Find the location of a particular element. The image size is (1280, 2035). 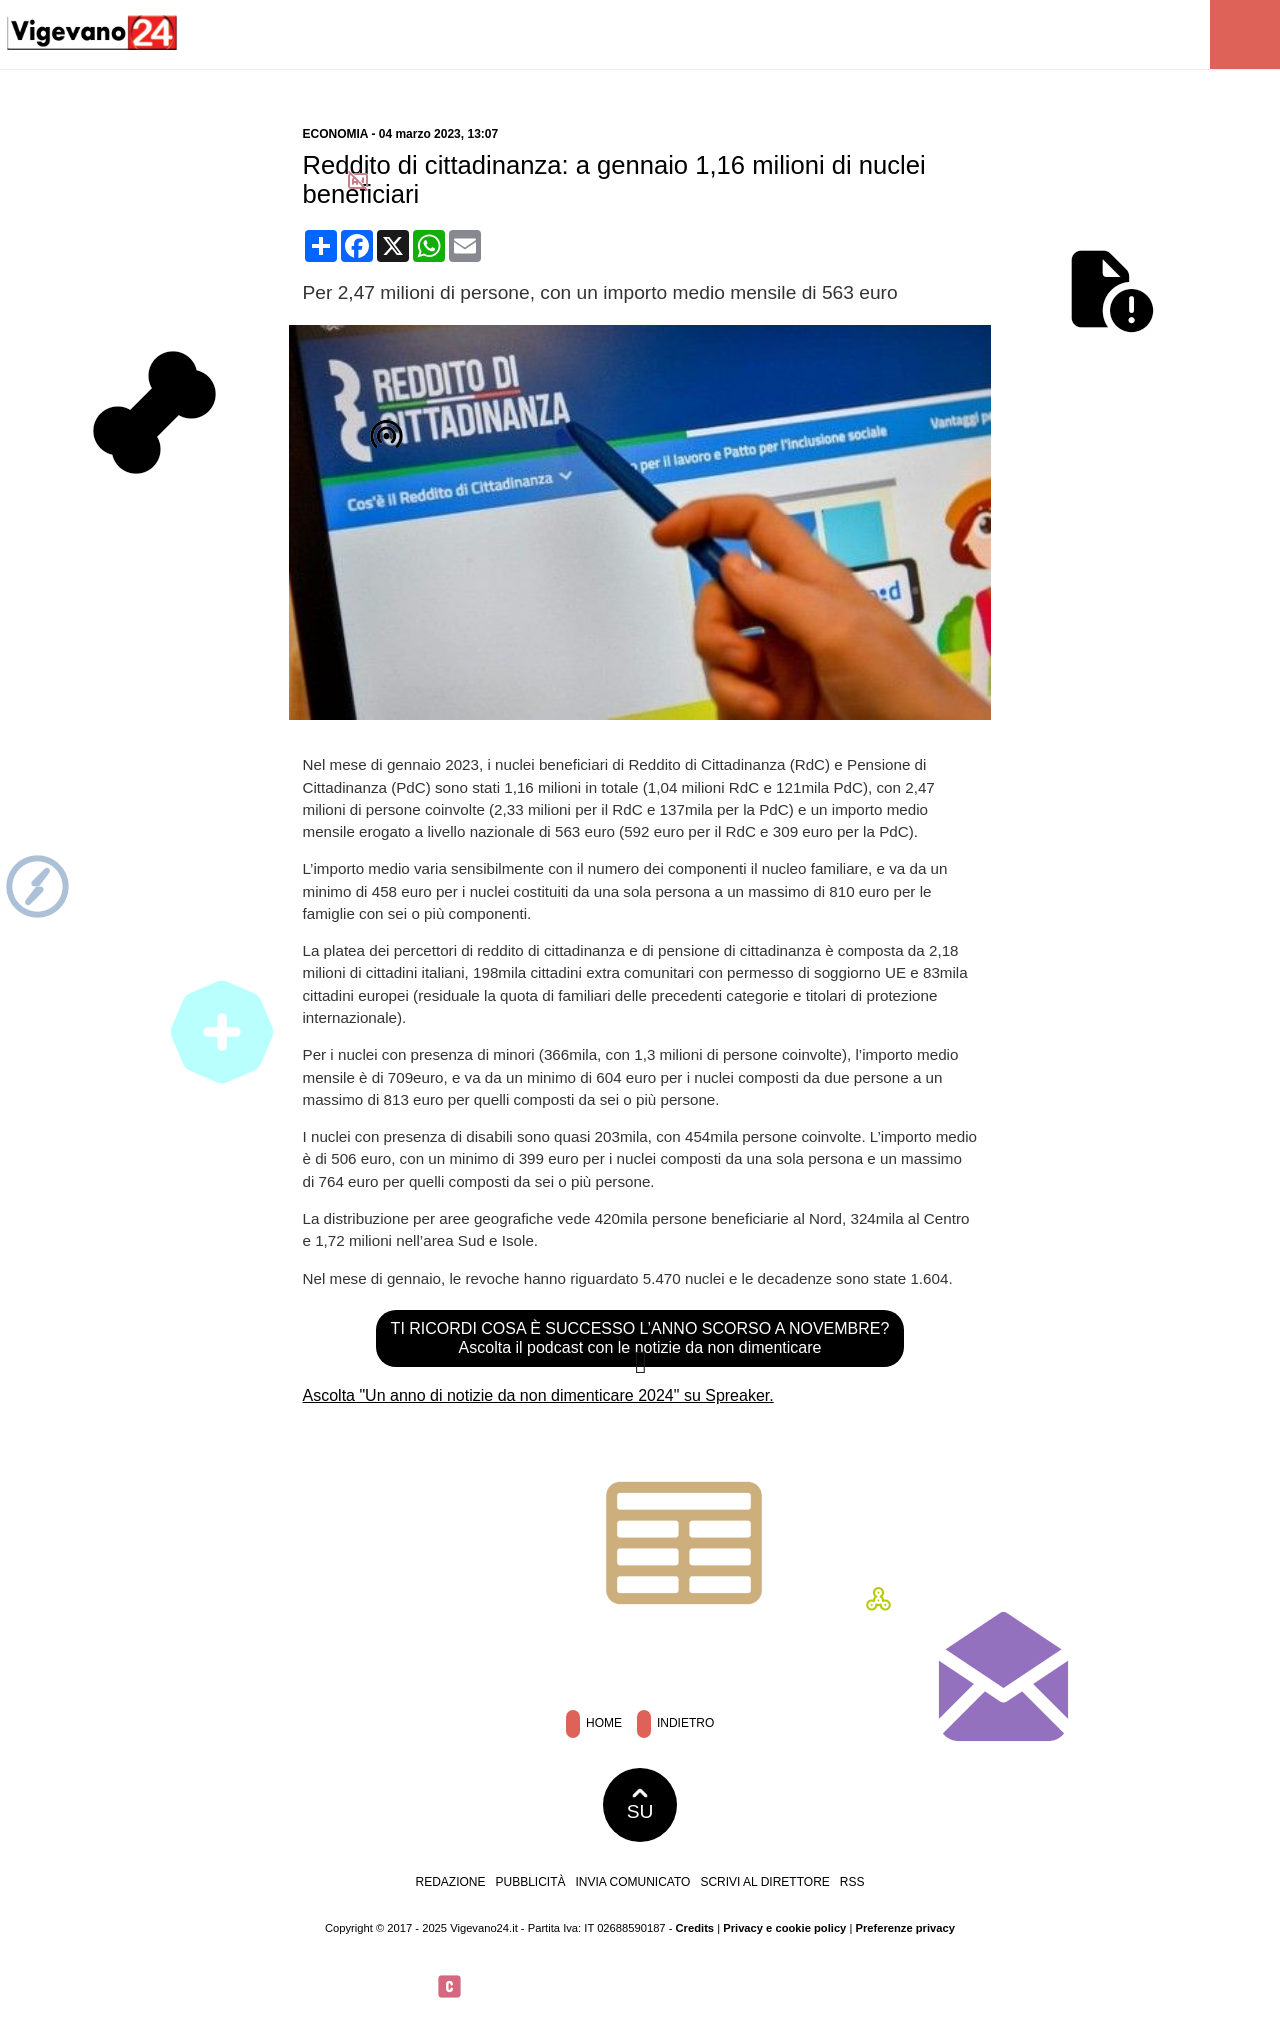

indicates a "C" grade or rating is located at coordinates (449, 1986).